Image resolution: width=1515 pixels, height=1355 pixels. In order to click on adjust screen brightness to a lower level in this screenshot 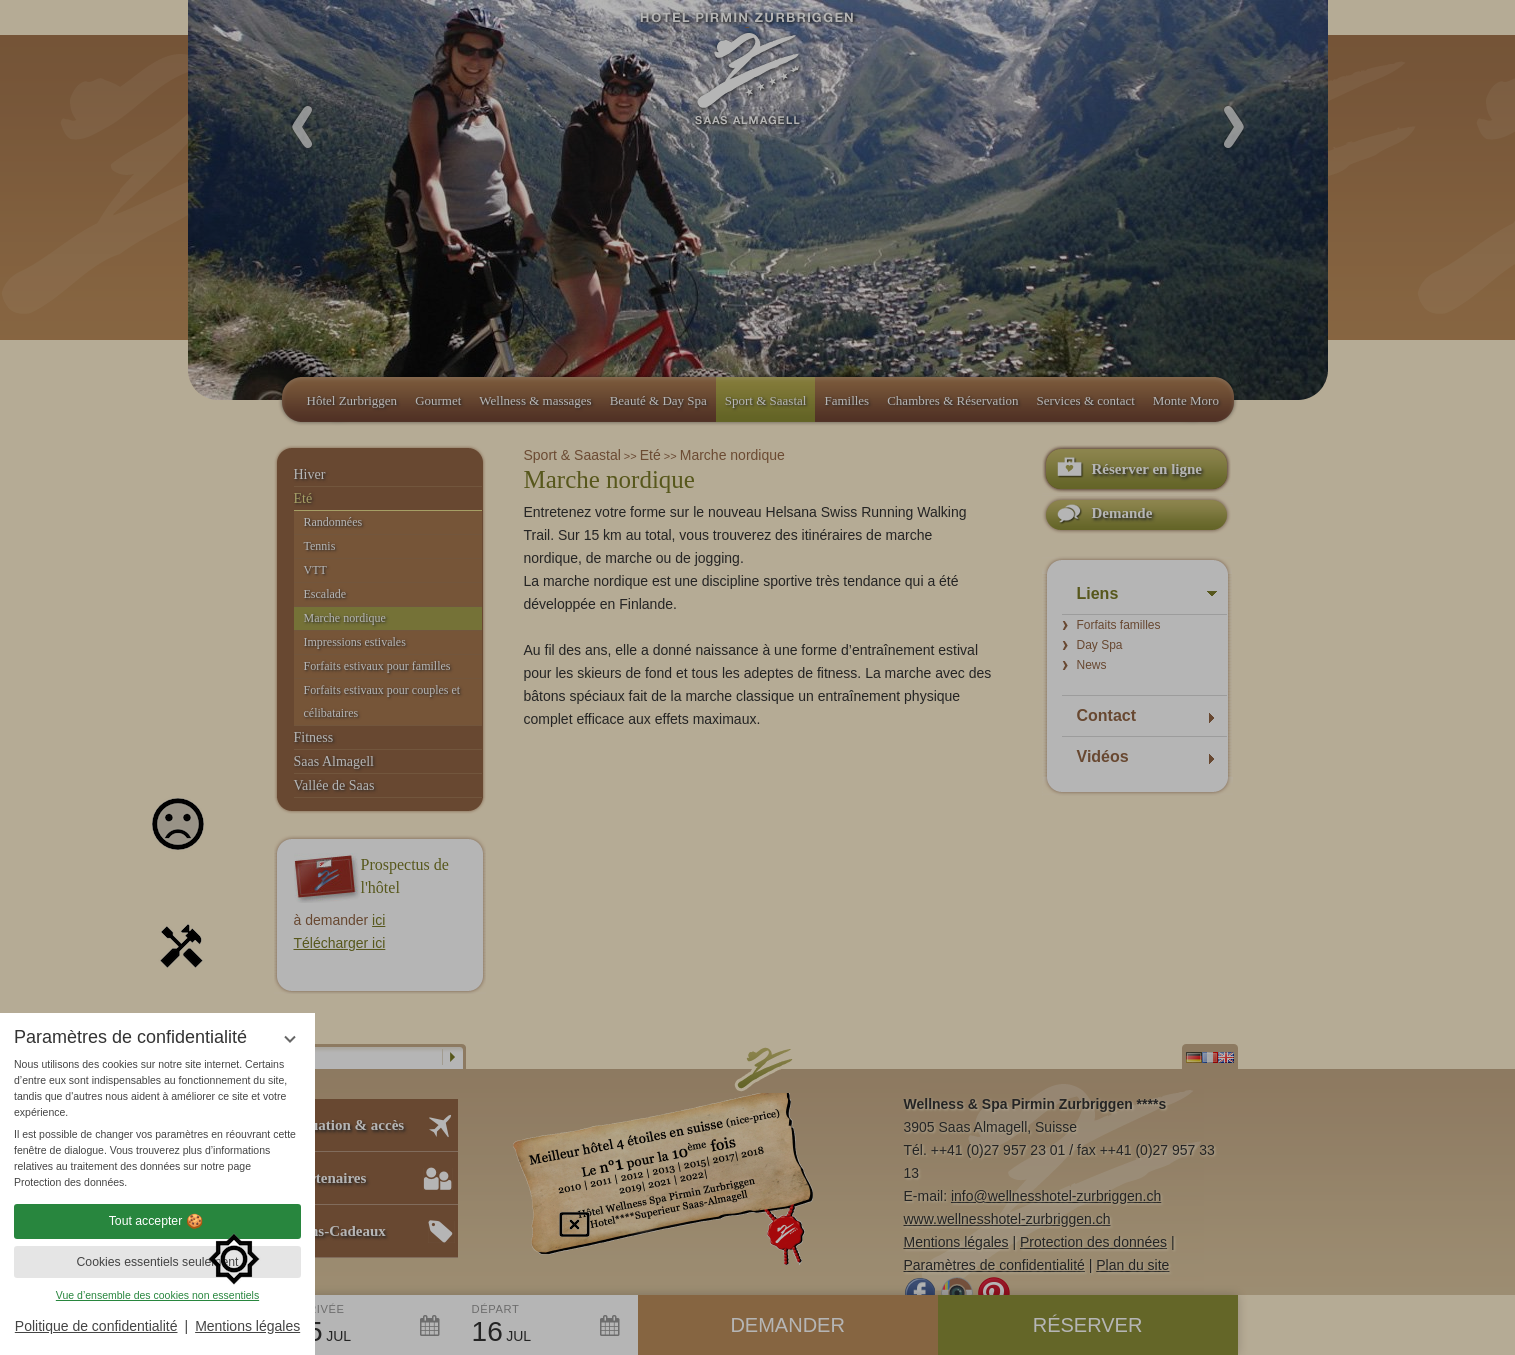, I will do `click(234, 1259)`.